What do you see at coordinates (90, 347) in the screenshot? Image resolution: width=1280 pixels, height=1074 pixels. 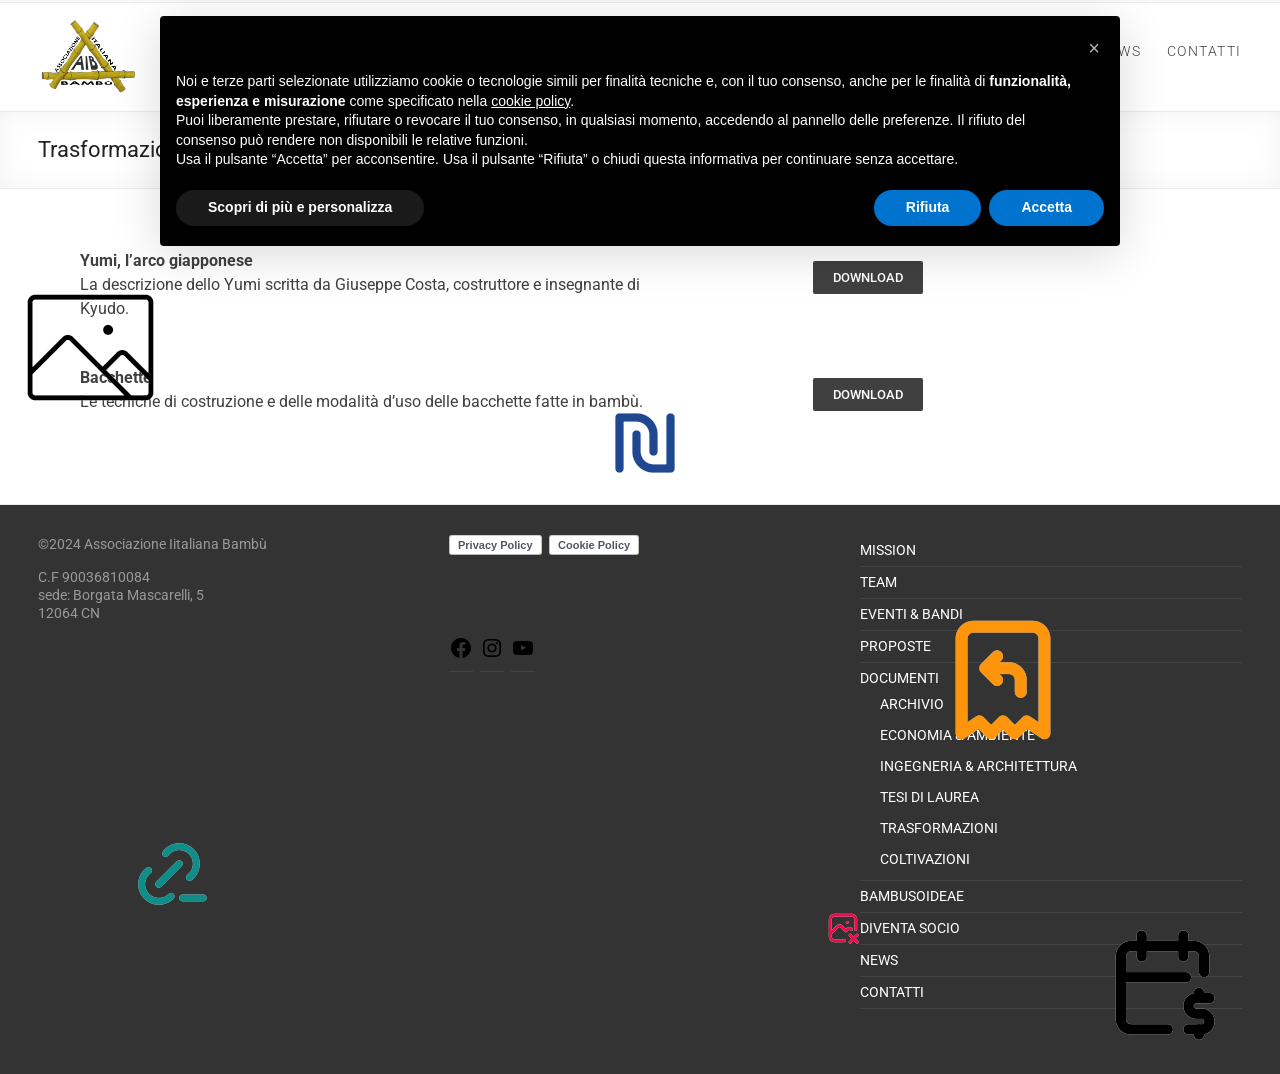 I see `view or browse photos` at bounding box center [90, 347].